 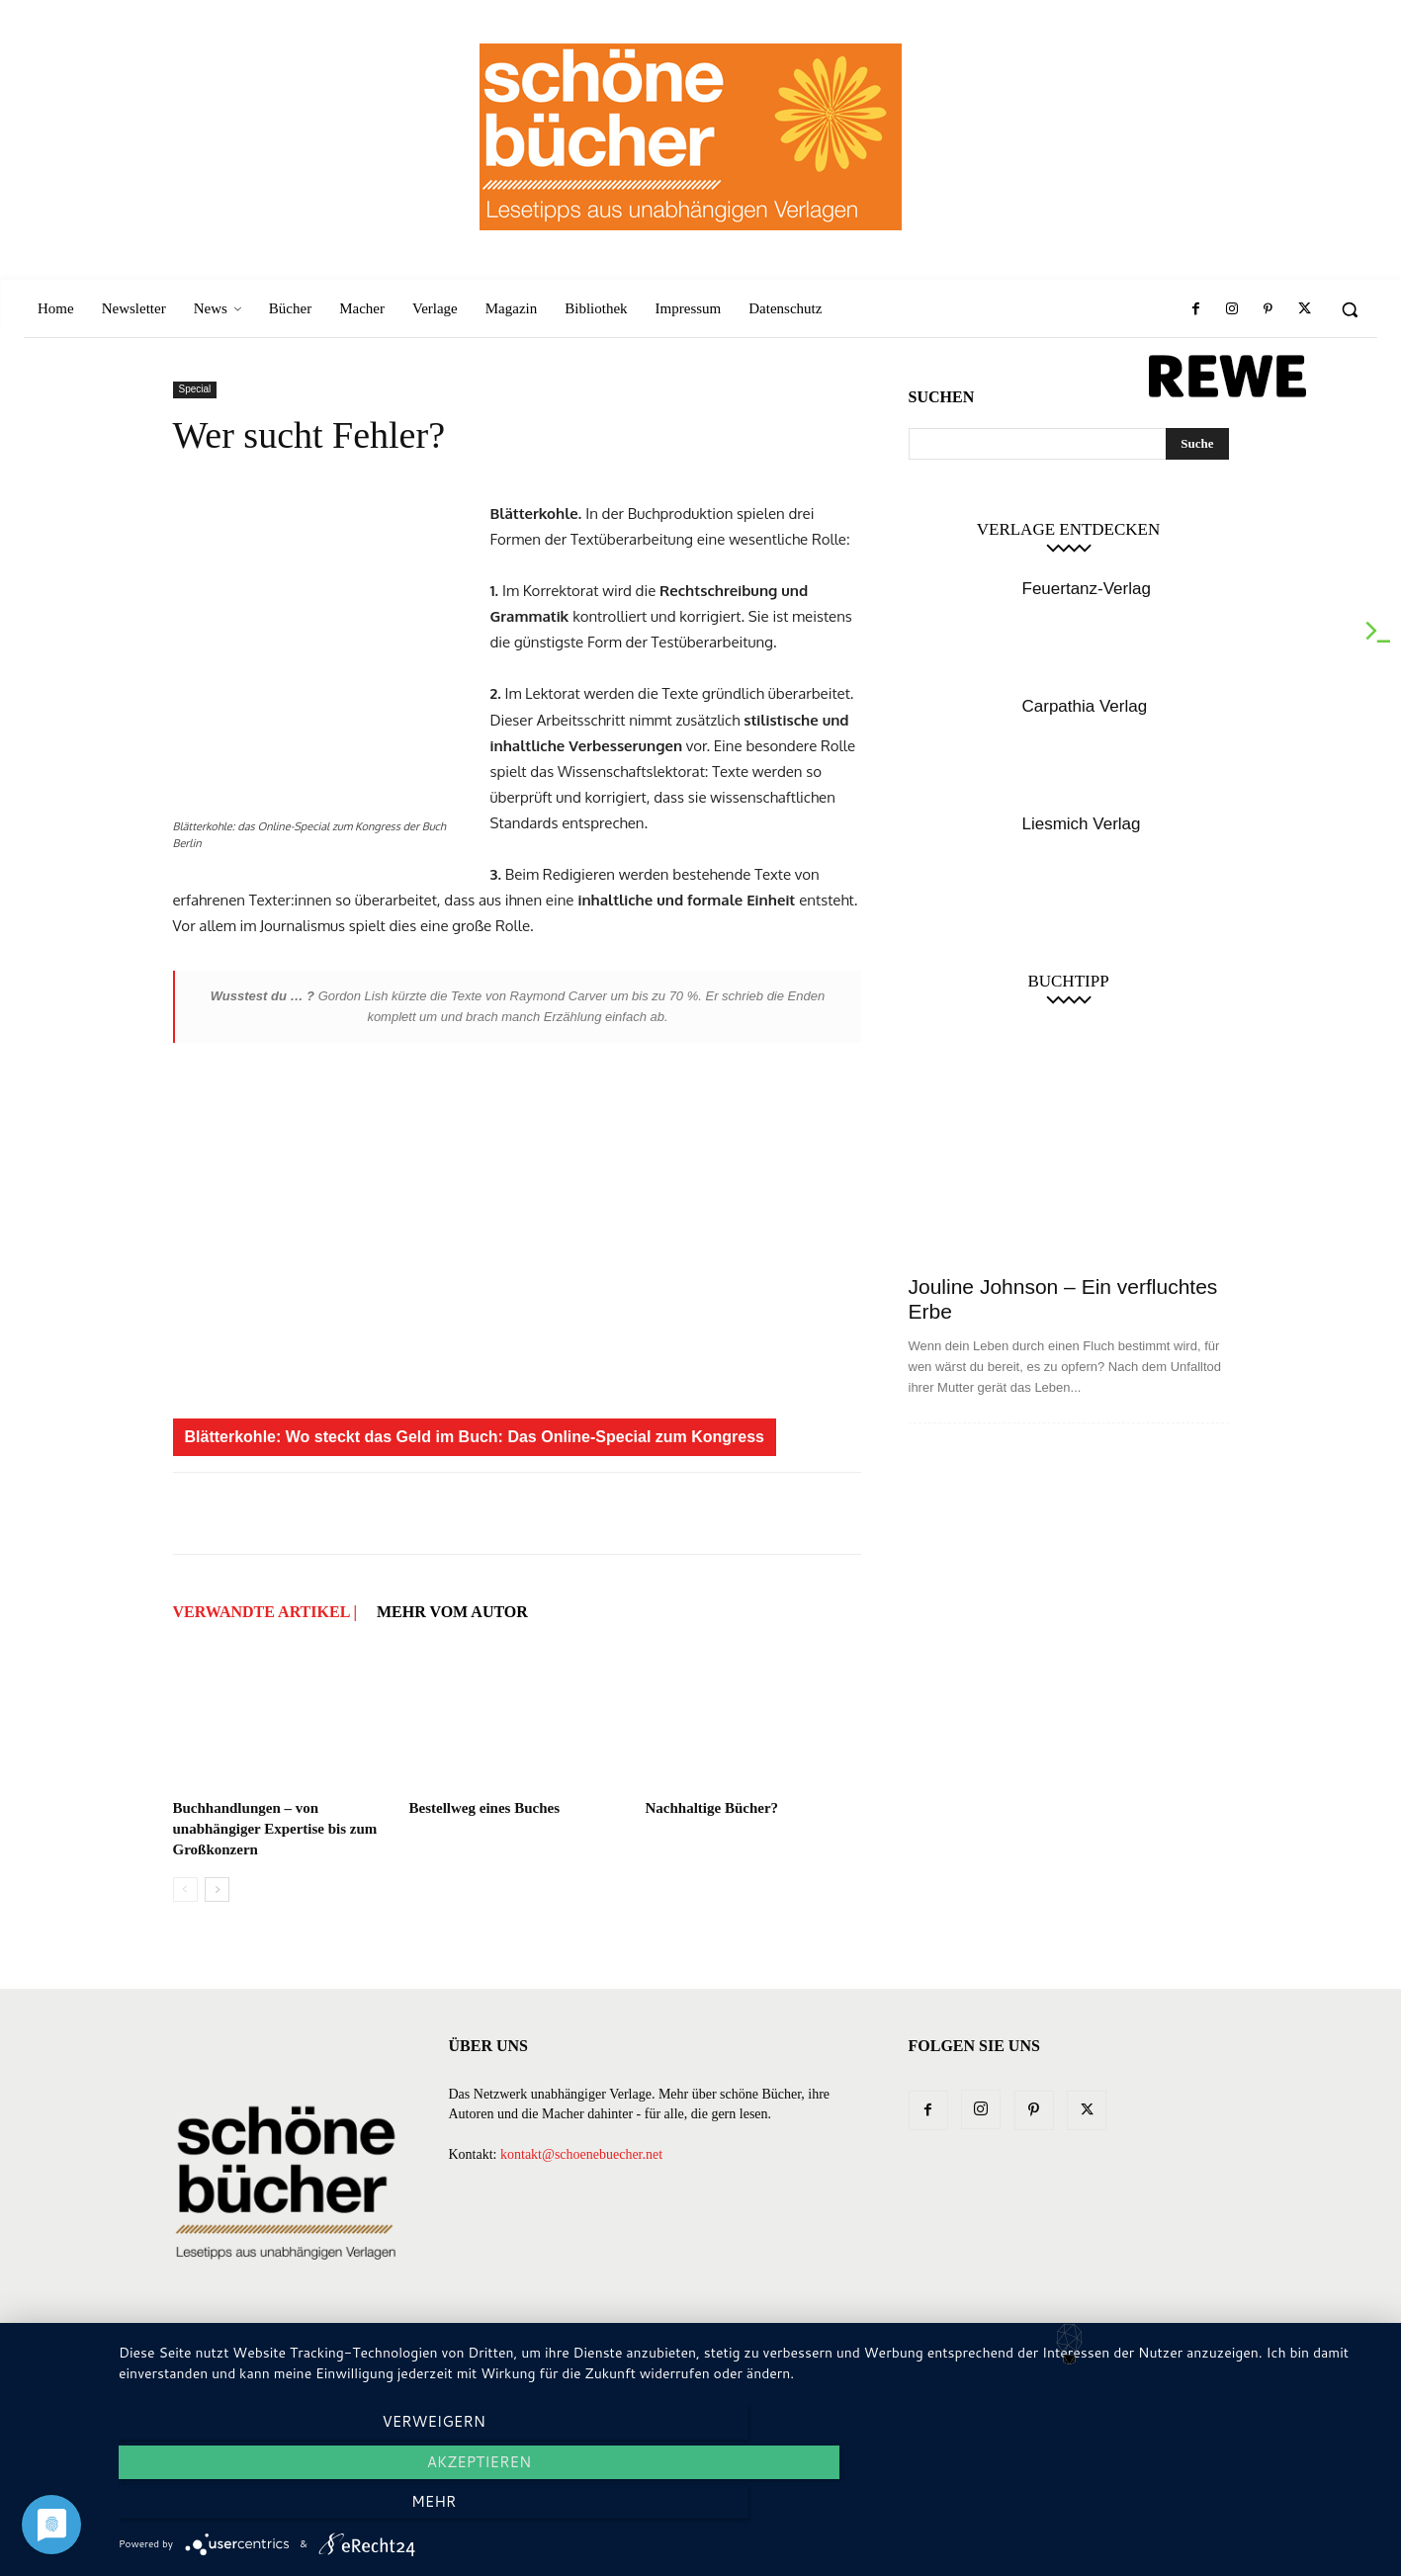 I want to click on open the command line terminal, so click(x=1378, y=631).